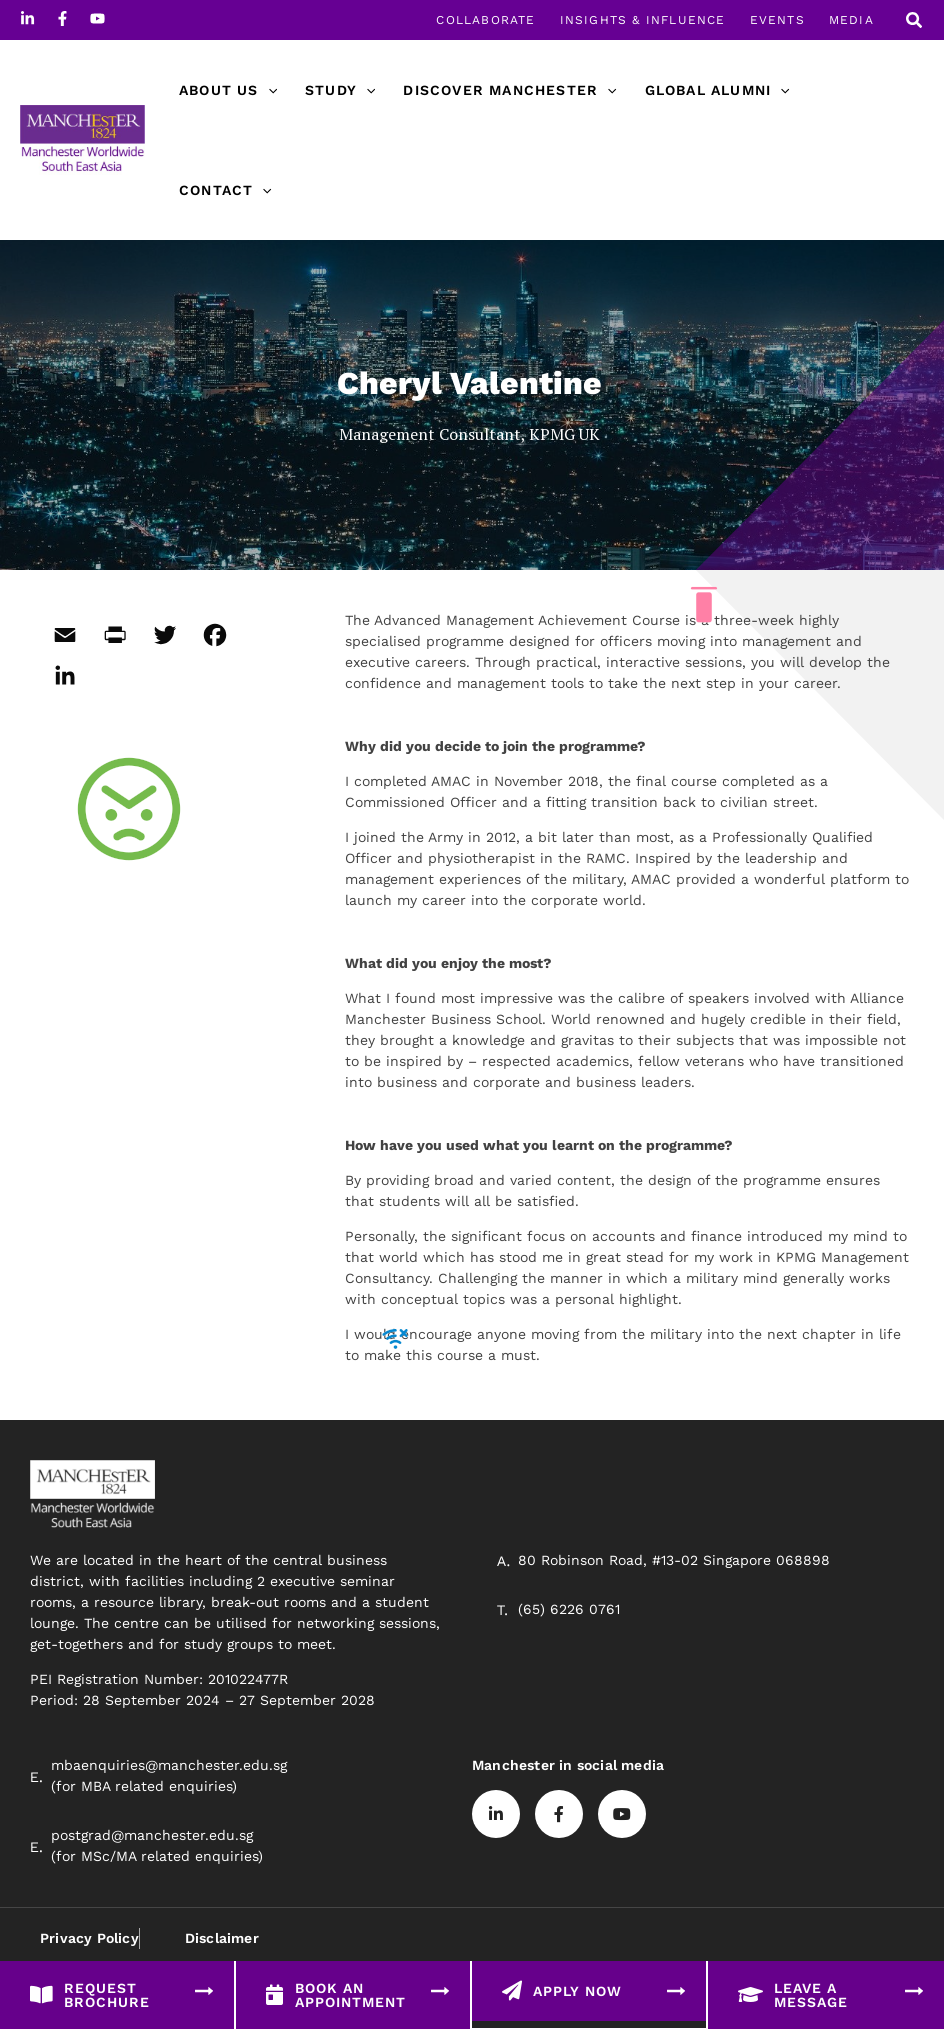 The height and width of the screenshot is (2029, 944). Describe the element at coordinates (129, 809) in the screenshot. I see `react with anger to a post or message` at that location.